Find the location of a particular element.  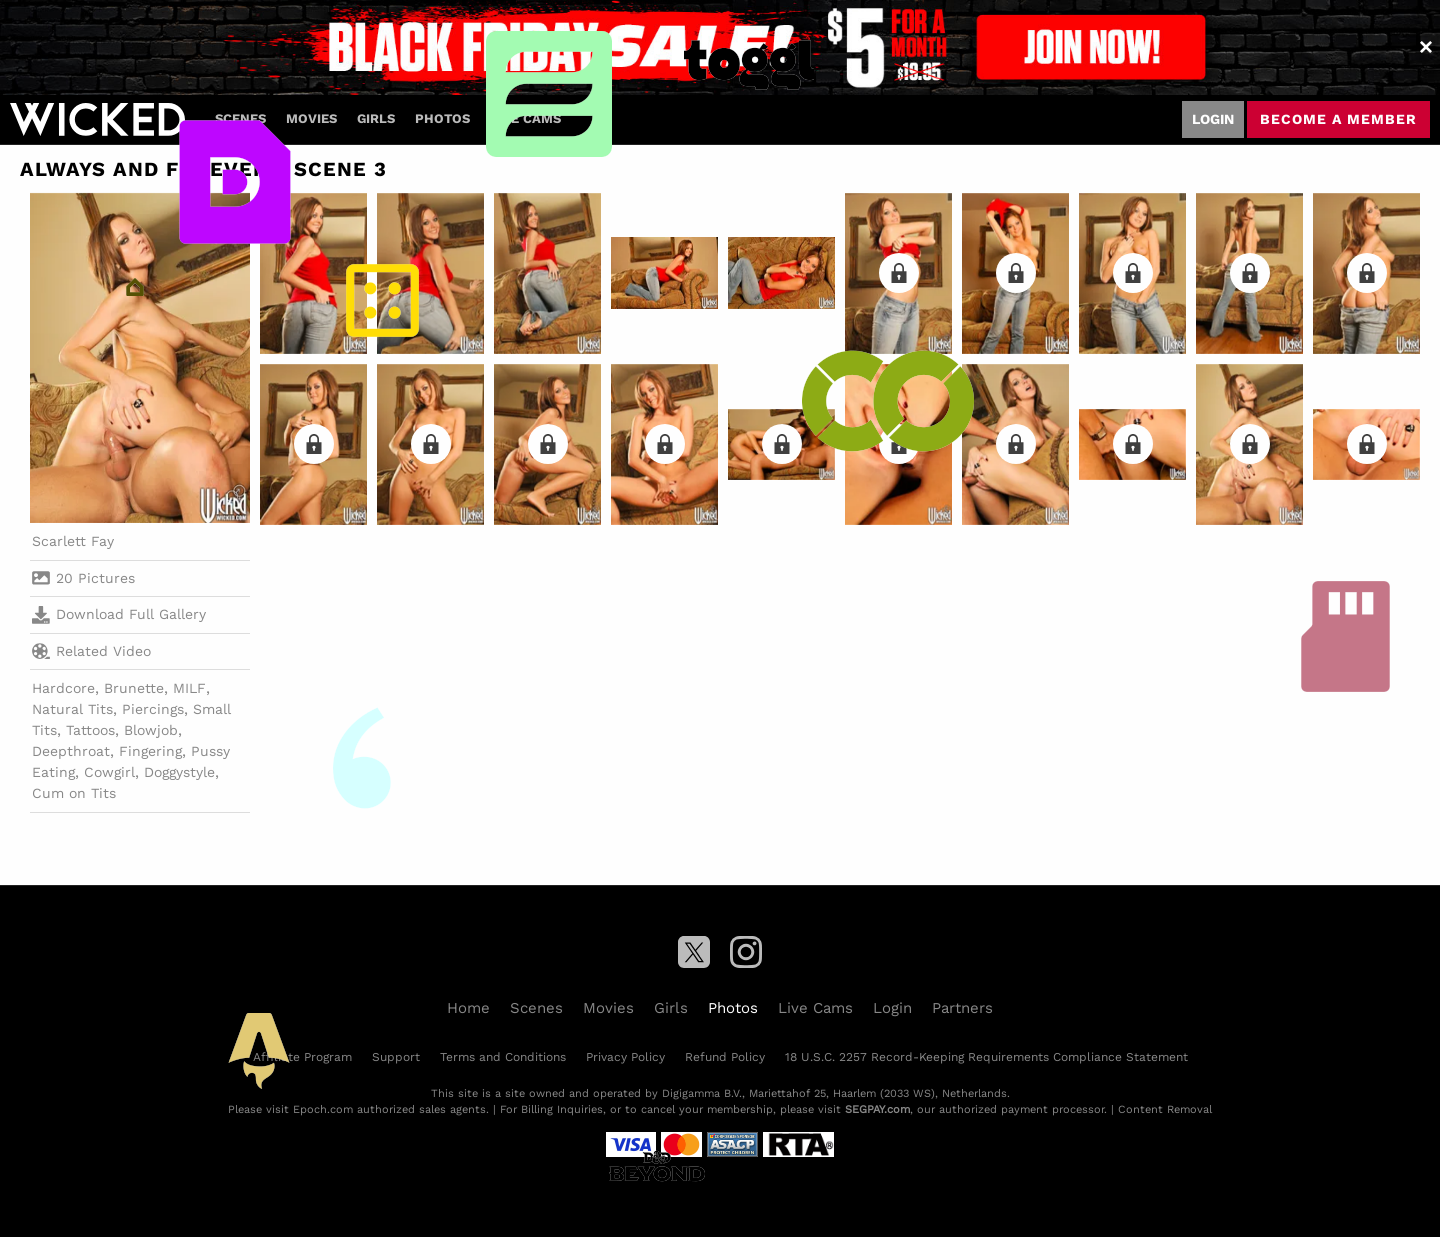

randomize or shuffle content is located at coordinates (382, 300).